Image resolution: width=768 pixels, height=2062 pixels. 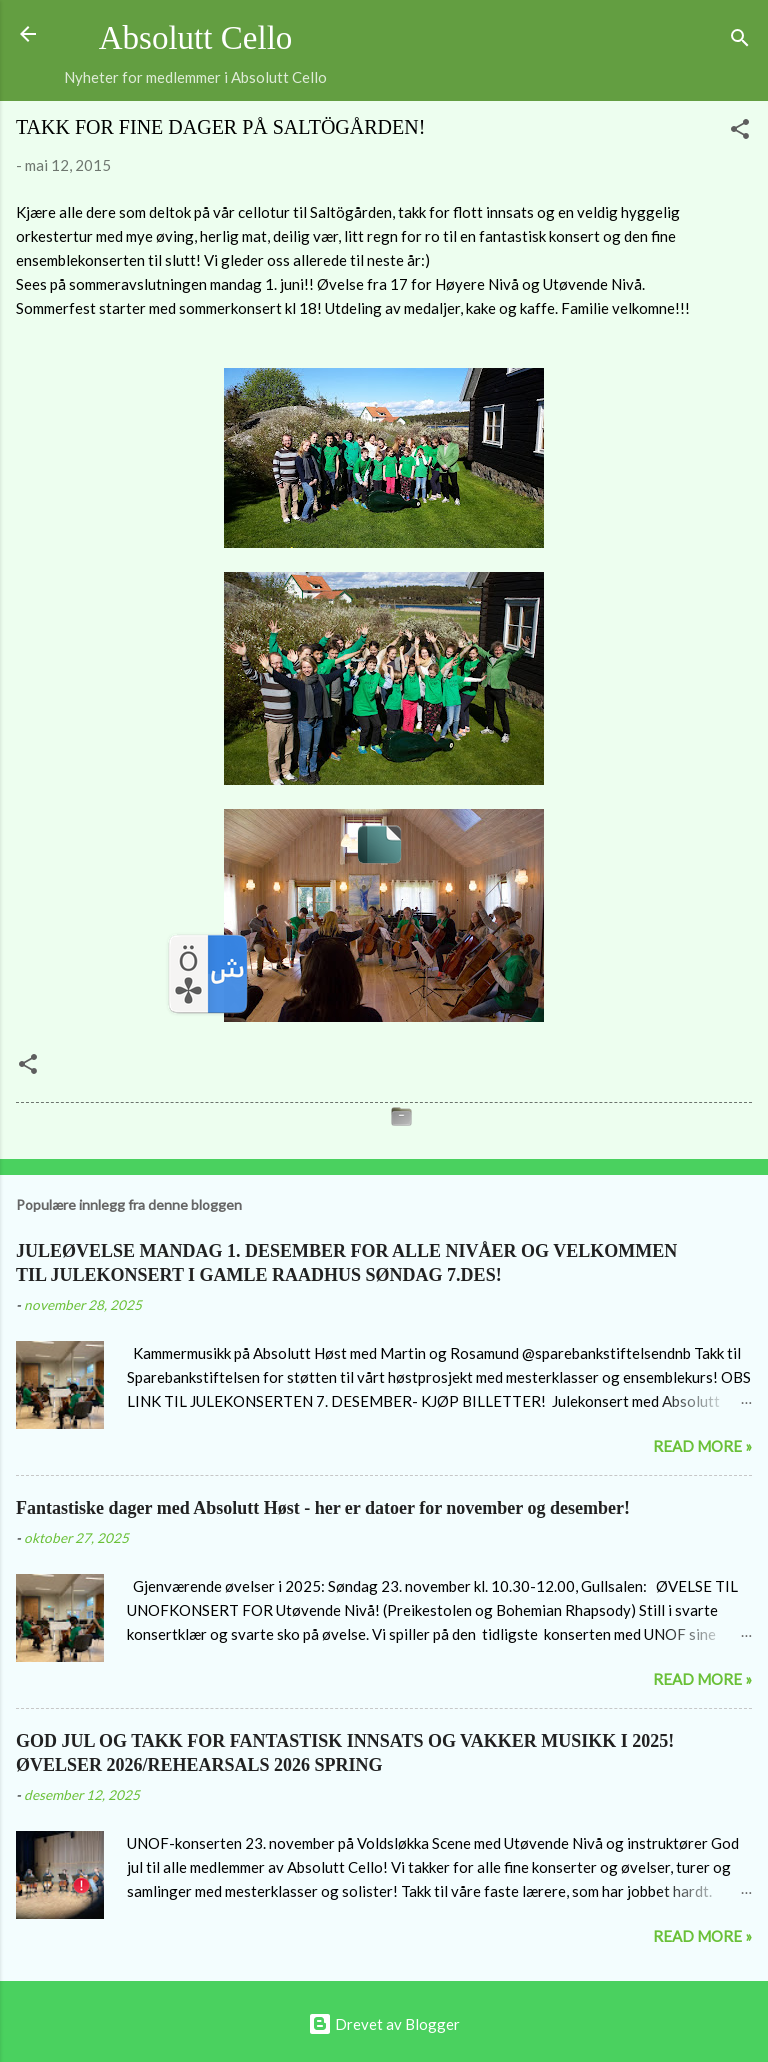 What do you see at coordinates (81, 1885) in the screenshot?
I see `indicates a warning or caution message` at bounding box center [81, 1885].